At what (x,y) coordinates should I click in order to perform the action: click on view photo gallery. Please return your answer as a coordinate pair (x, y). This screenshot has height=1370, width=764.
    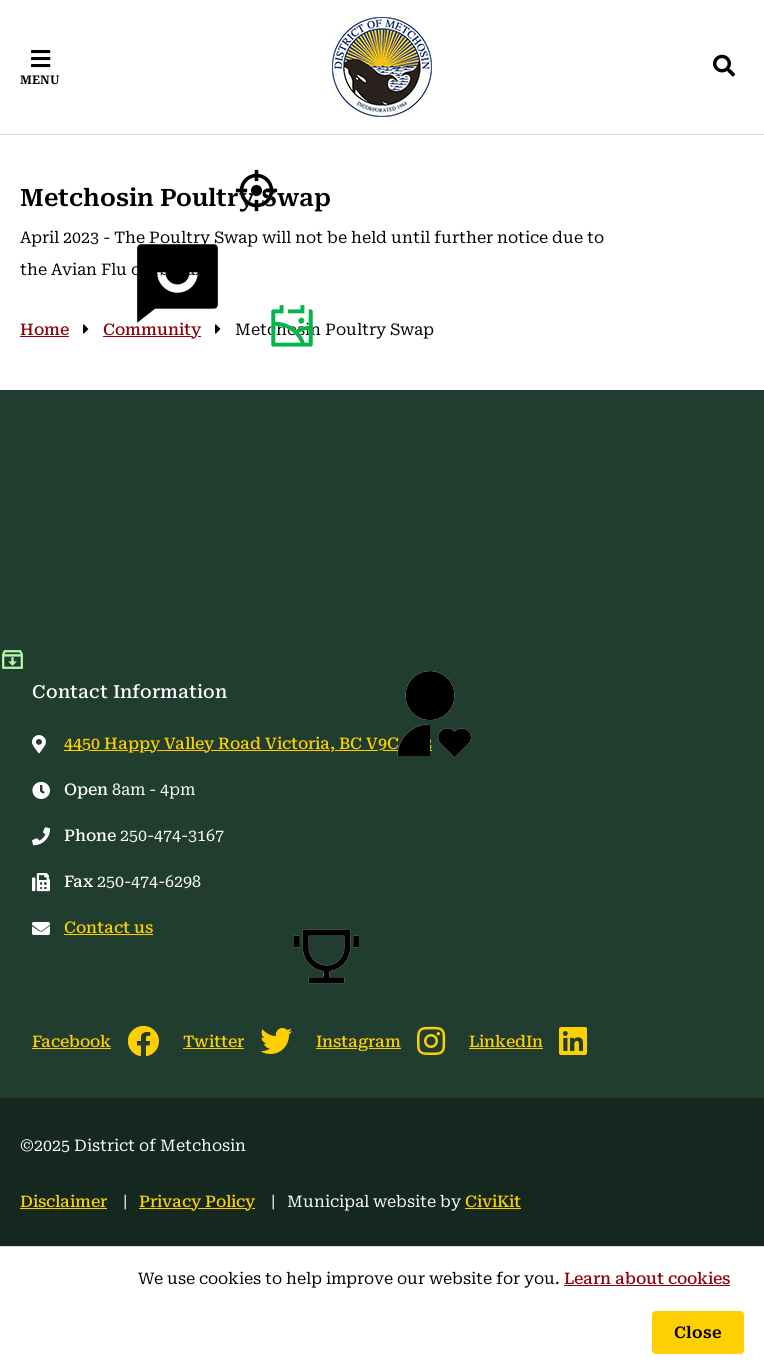
    Looking at the image, I should click on (292, 328).